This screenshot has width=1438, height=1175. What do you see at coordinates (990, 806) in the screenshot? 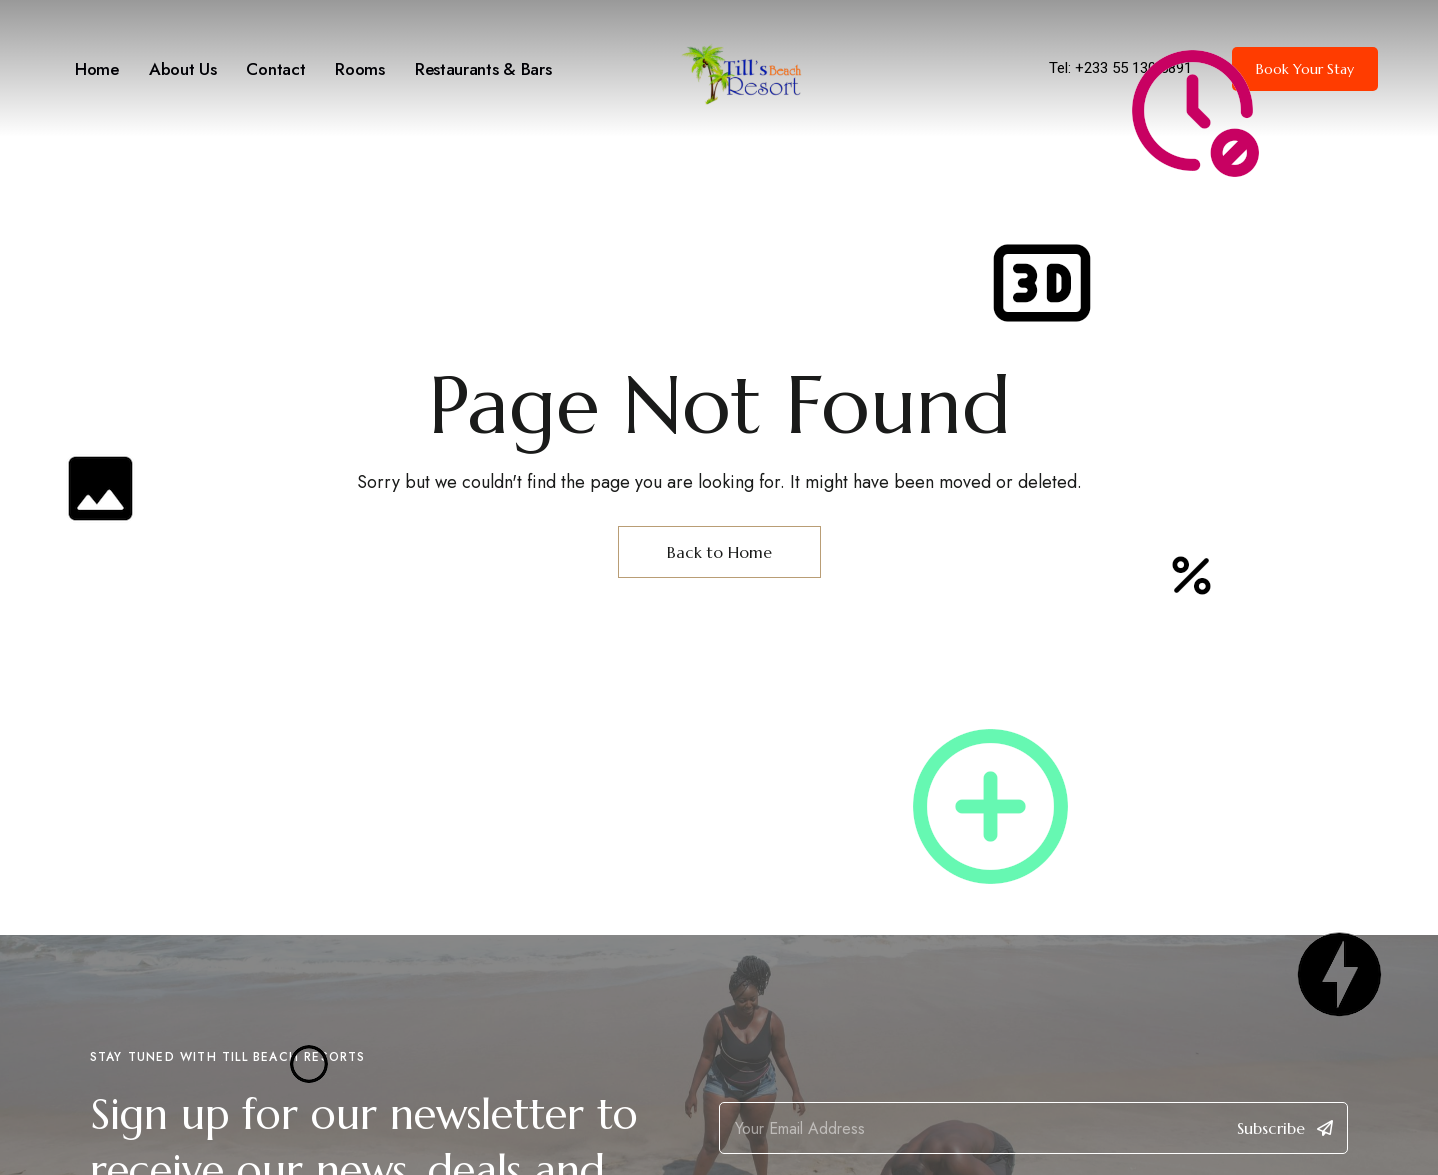
I see `add a new item` at bounding box center [990, 806].